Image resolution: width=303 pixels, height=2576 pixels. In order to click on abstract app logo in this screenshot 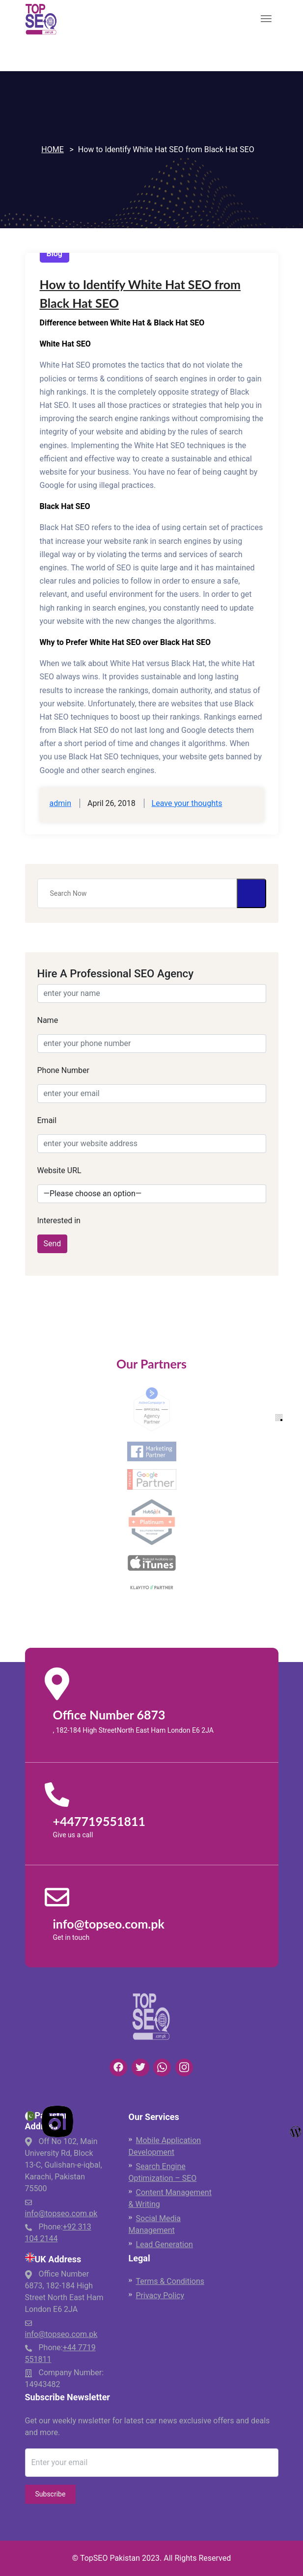, I will do `click(57, 2121)`.